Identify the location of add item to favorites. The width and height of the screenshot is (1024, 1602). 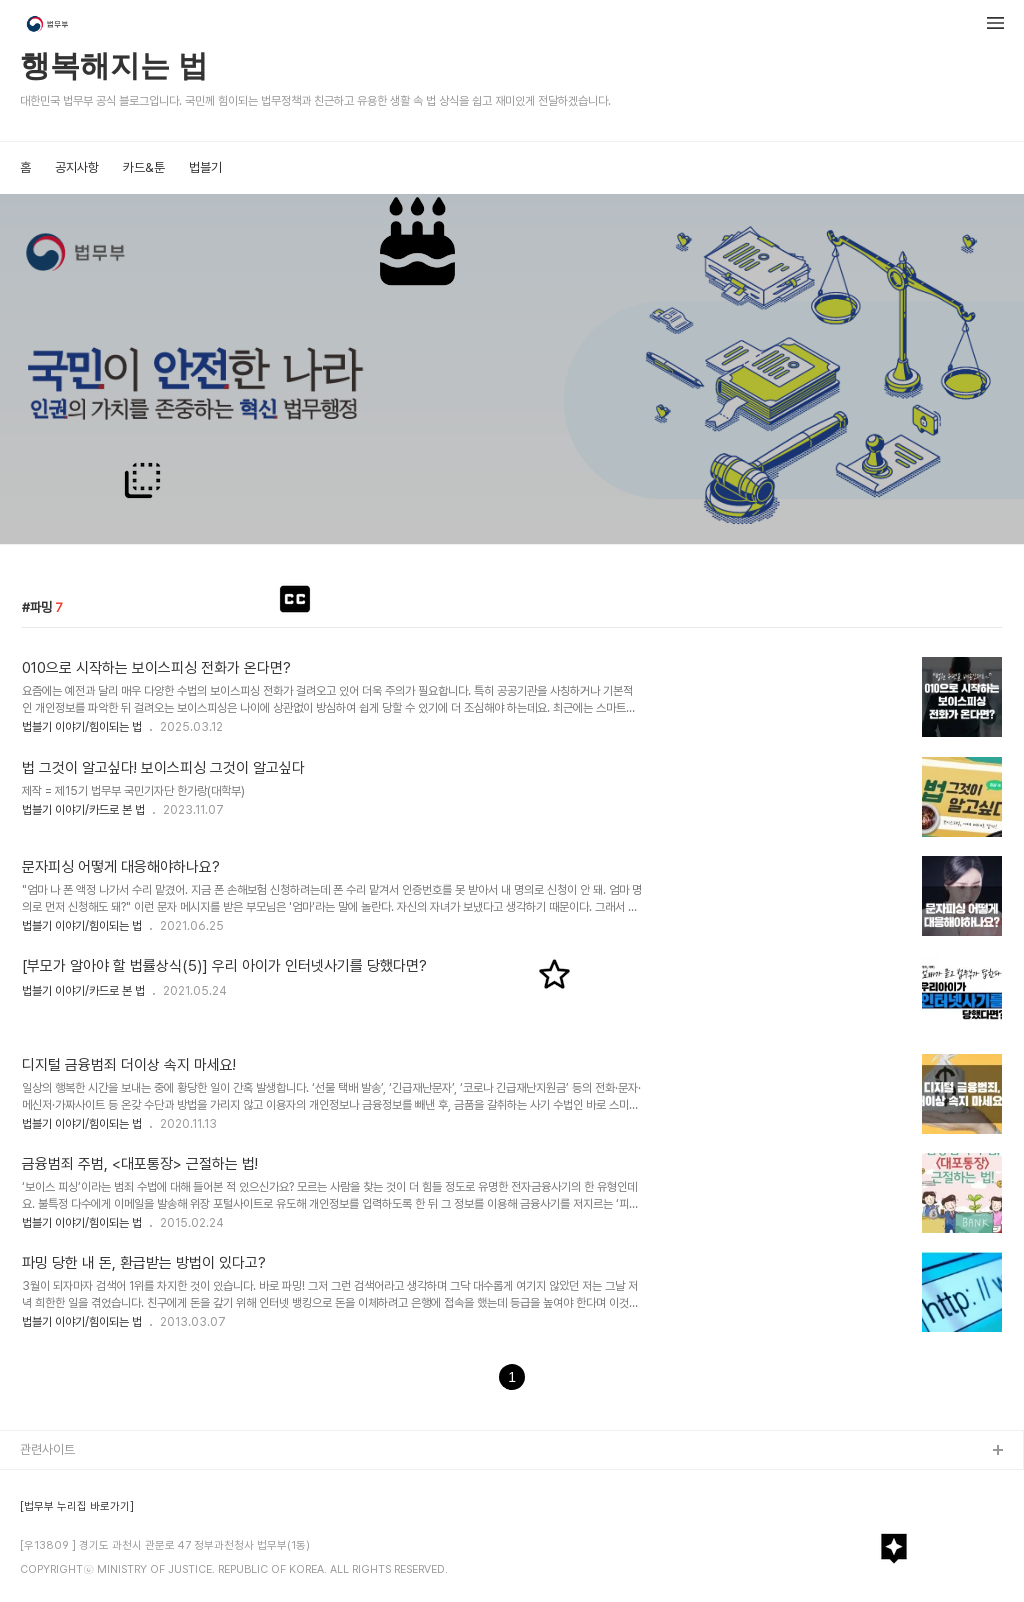
(554, 974).